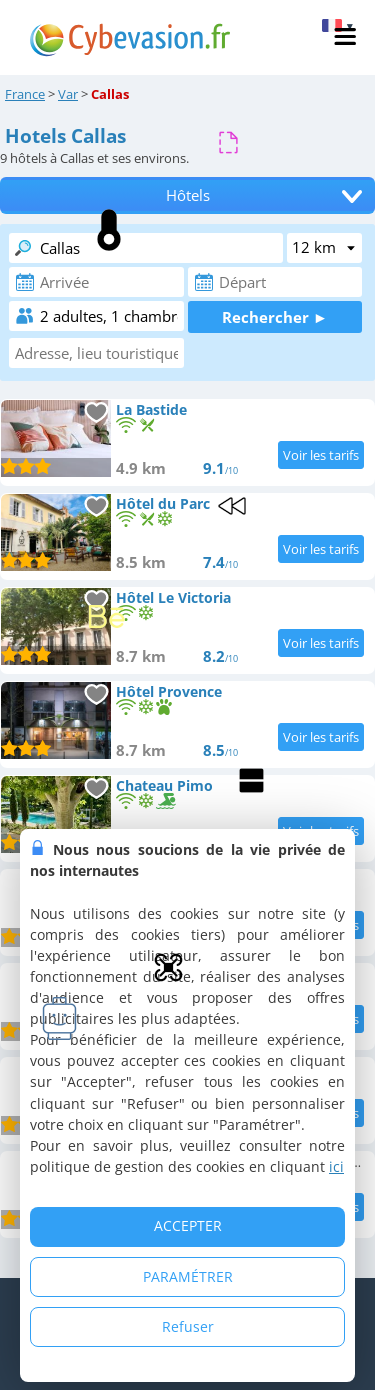 The height and width of the screenshot is (1390, 375). What do you see at coordinates (228, 142) in the screenshot?
I see `indicates a draft or incomplete file` at bounding box center [228, 142].